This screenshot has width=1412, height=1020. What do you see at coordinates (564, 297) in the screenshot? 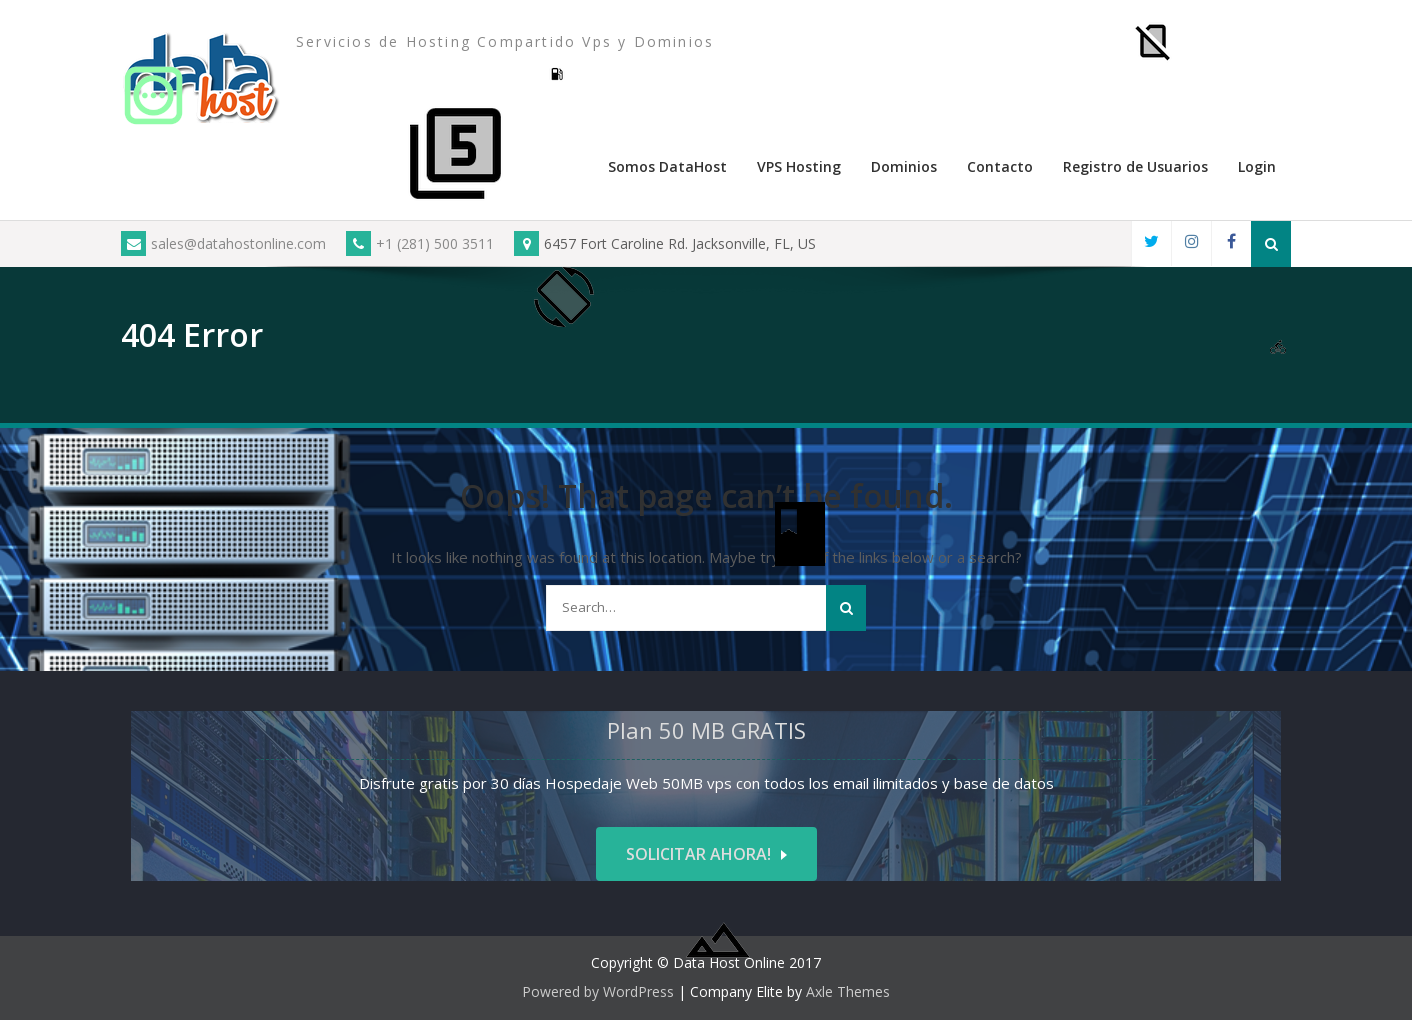
I see `toggle screen rotation on or off` at bounding box center [564, 297].